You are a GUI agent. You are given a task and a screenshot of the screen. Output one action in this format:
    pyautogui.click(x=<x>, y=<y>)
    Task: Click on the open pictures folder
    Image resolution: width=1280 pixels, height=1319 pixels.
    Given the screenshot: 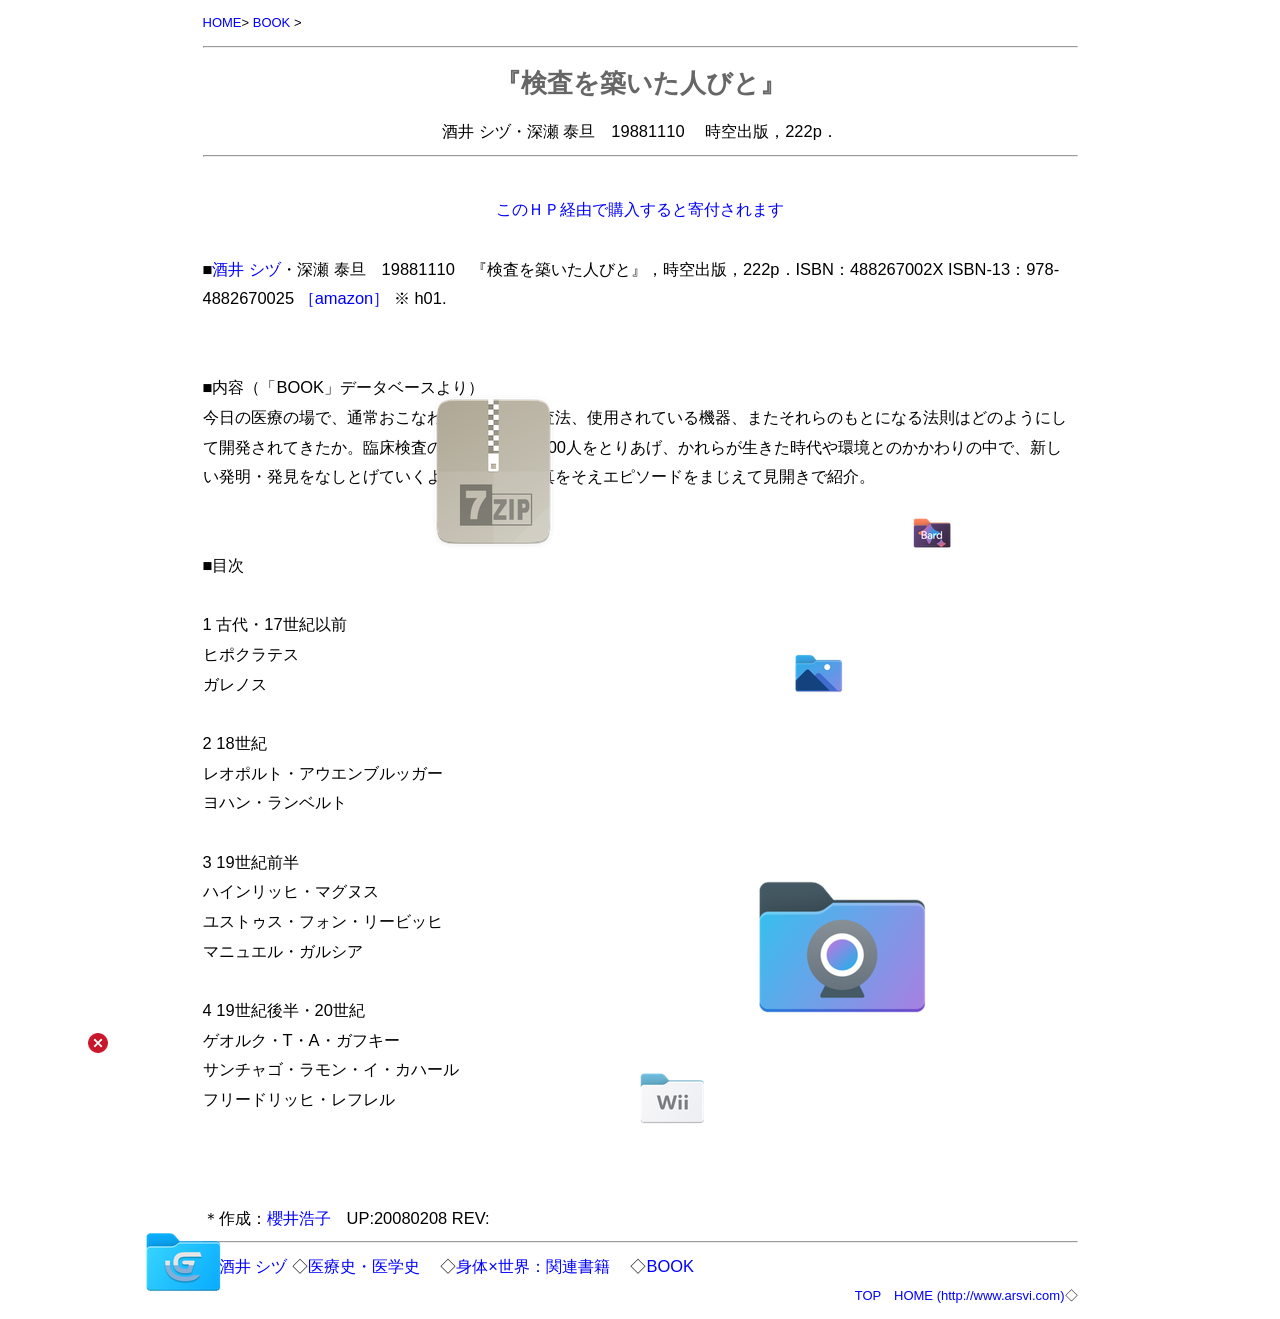 What is the action you would take?
    pyautogui.click(x=818, y=674)
    